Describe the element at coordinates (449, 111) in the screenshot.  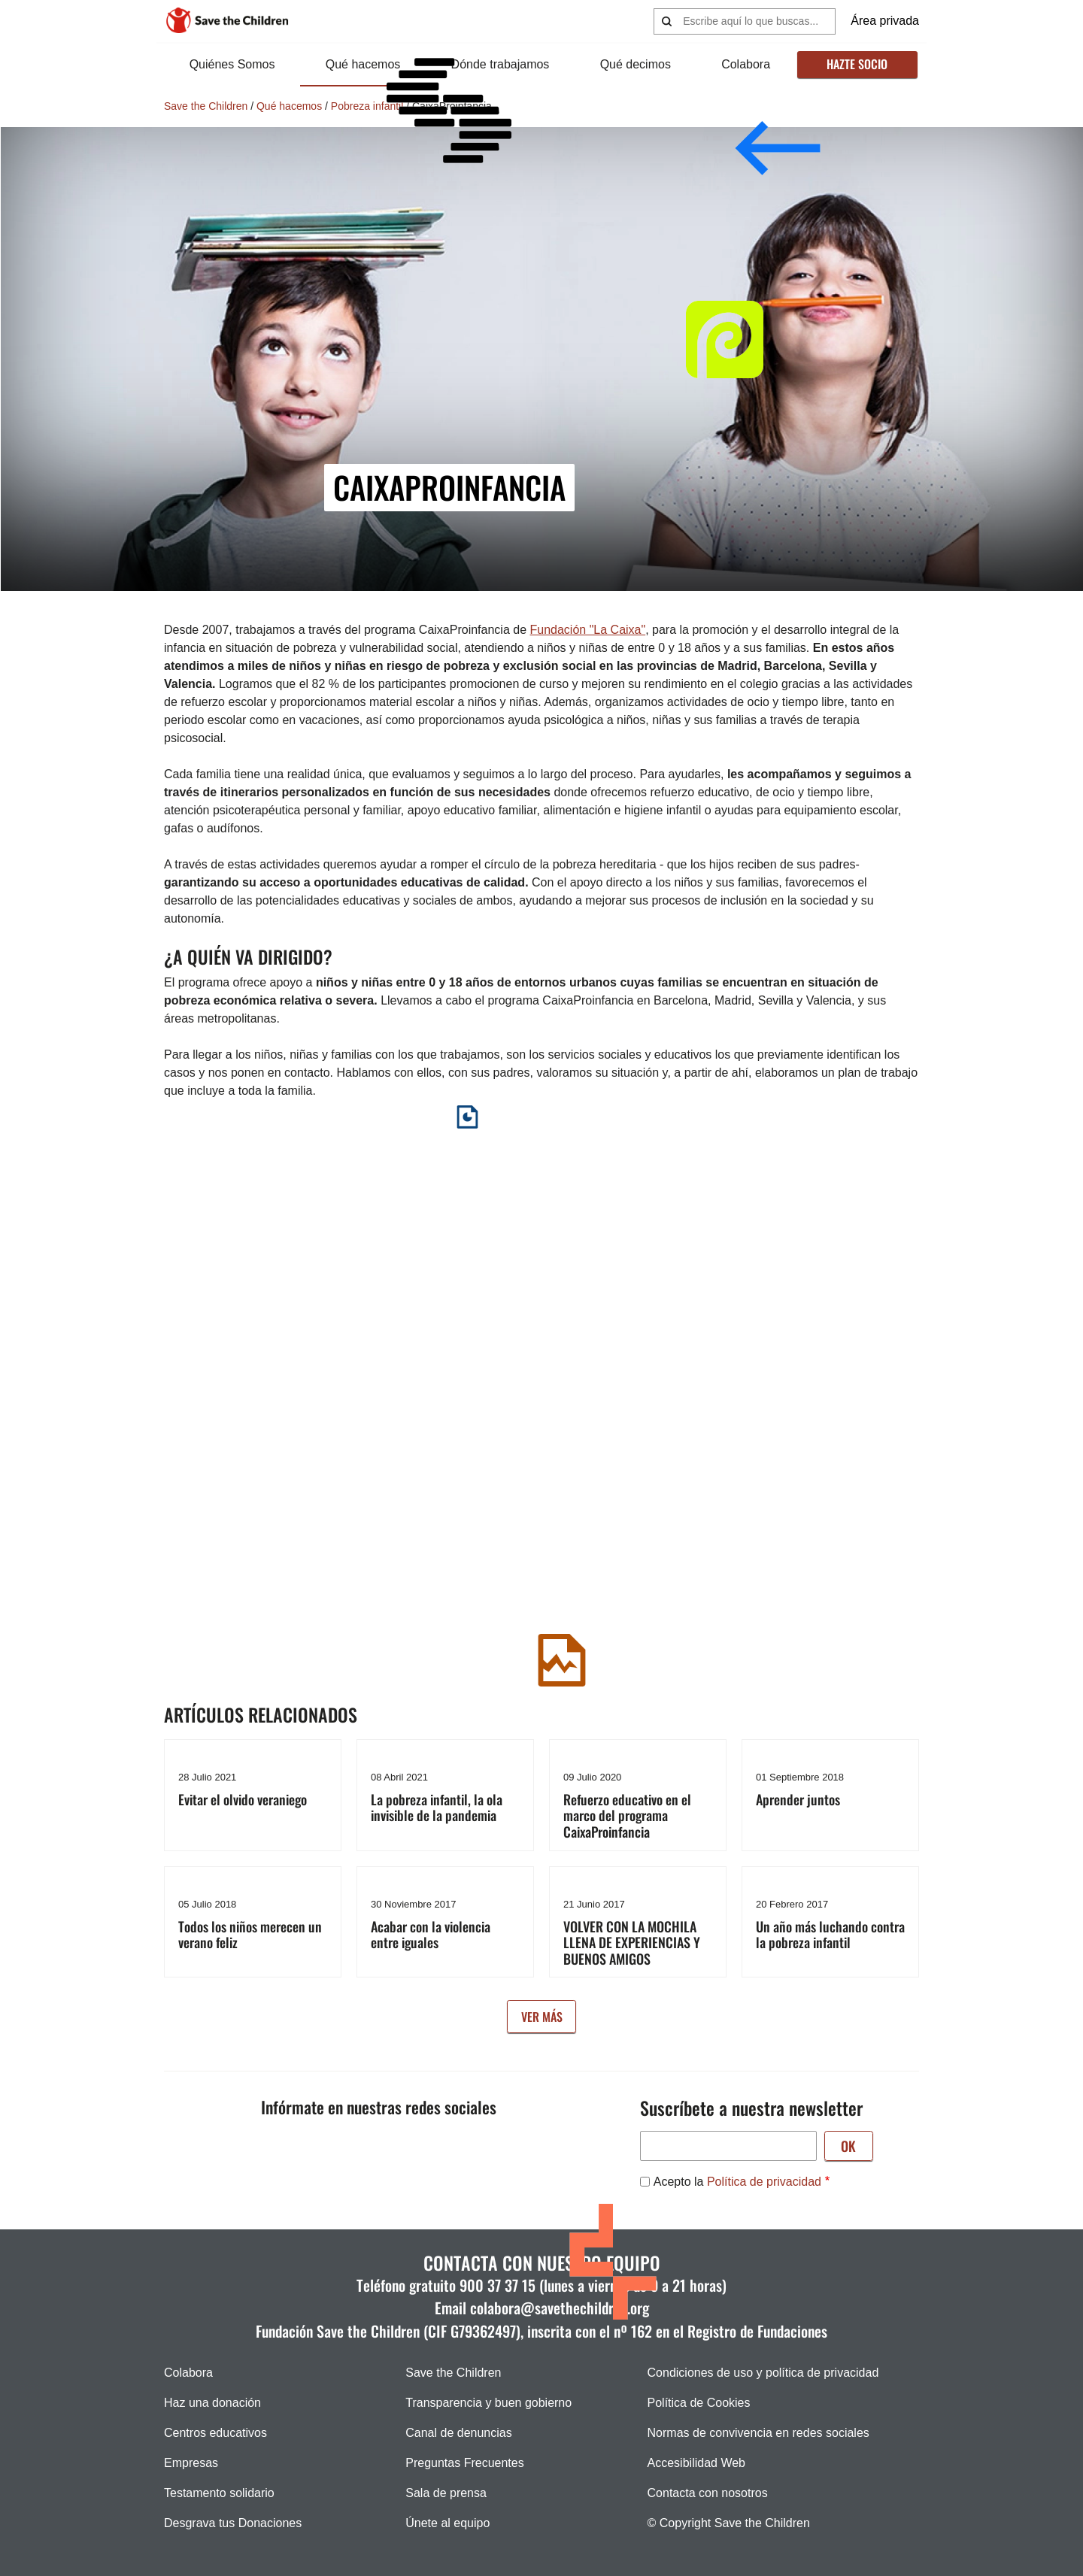
I see `Contentstack logo` at that location.